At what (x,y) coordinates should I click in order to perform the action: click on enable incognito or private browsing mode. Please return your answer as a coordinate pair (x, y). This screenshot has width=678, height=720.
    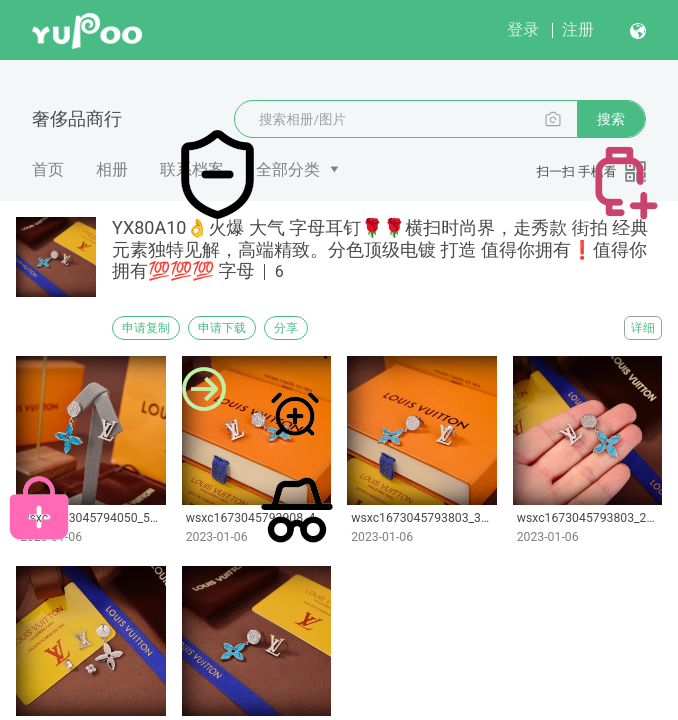
    Looking at the image, I should click on (297, 510).